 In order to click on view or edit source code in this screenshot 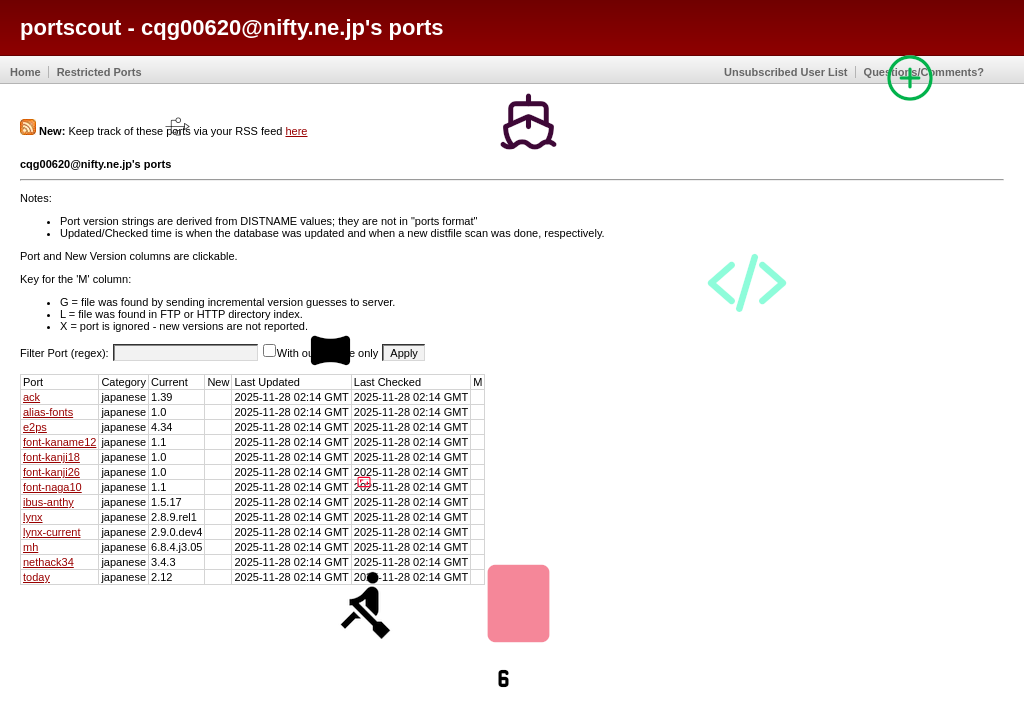, I will do `click(747, 283)`.